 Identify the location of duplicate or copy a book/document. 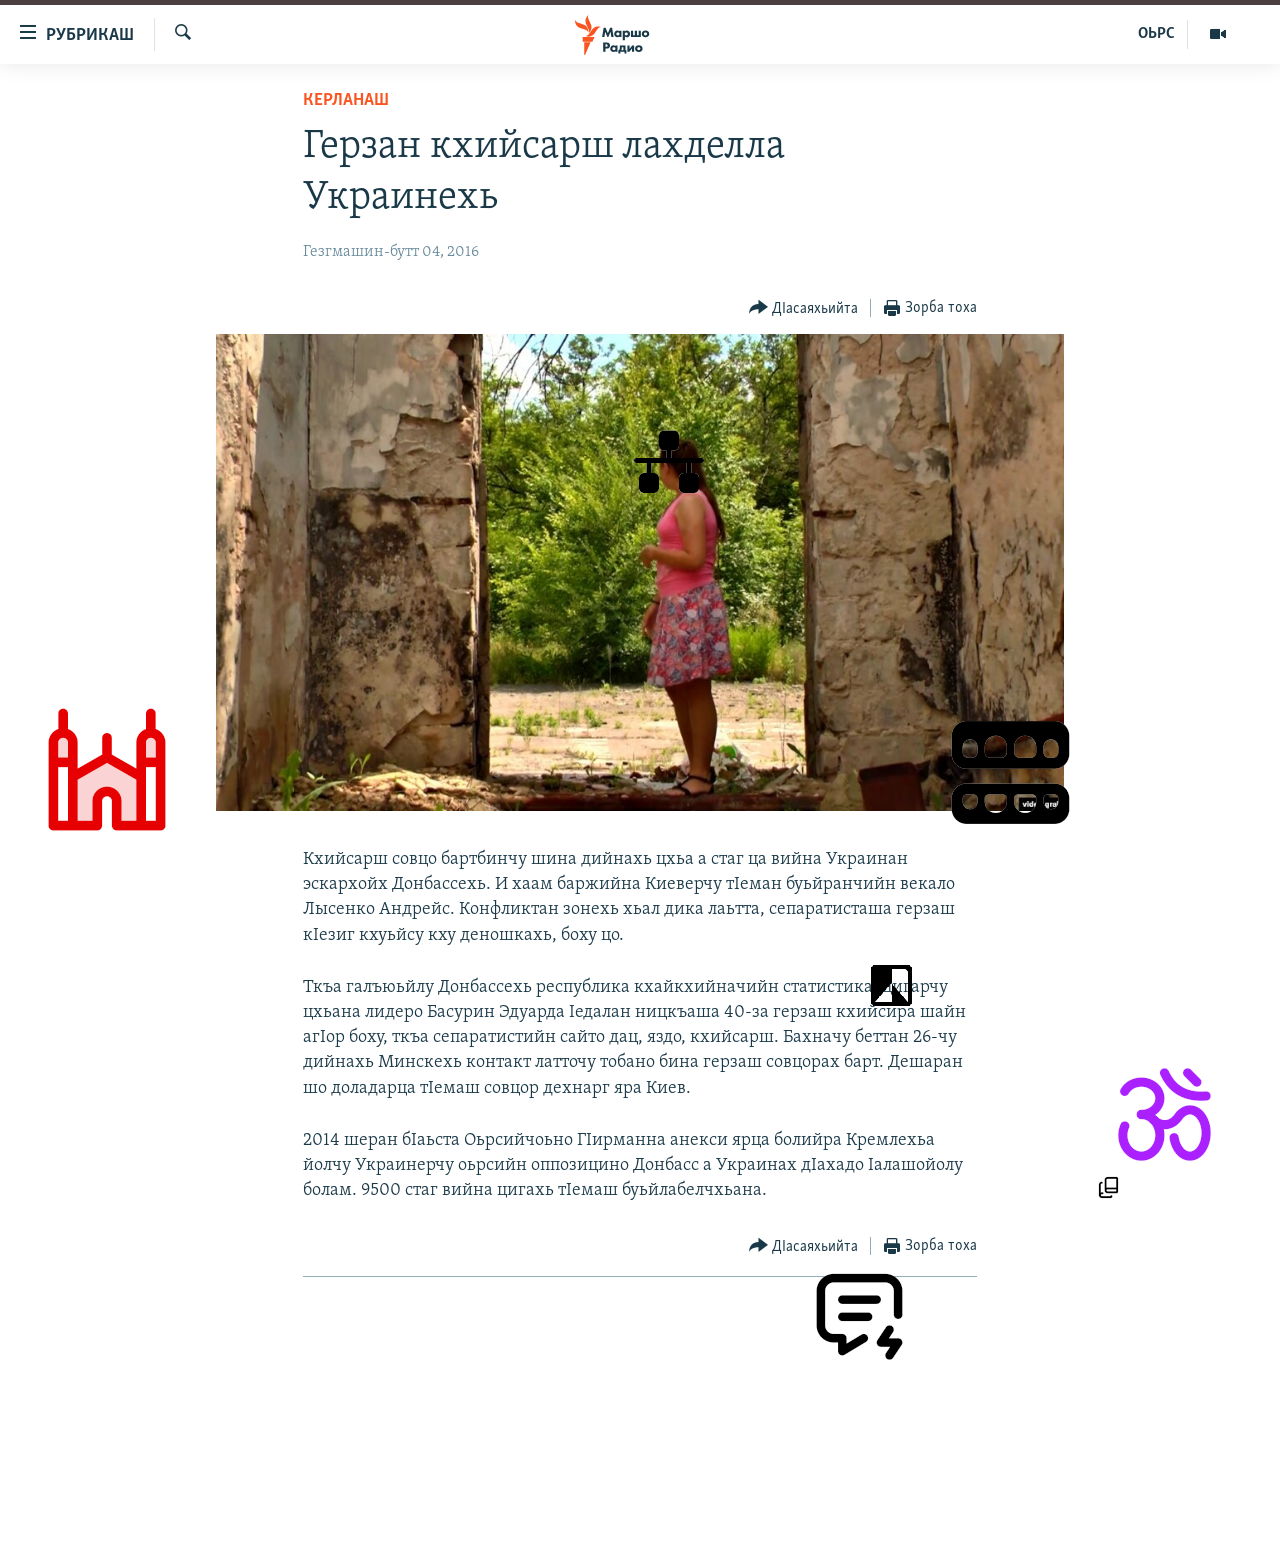
(1108, 1187).